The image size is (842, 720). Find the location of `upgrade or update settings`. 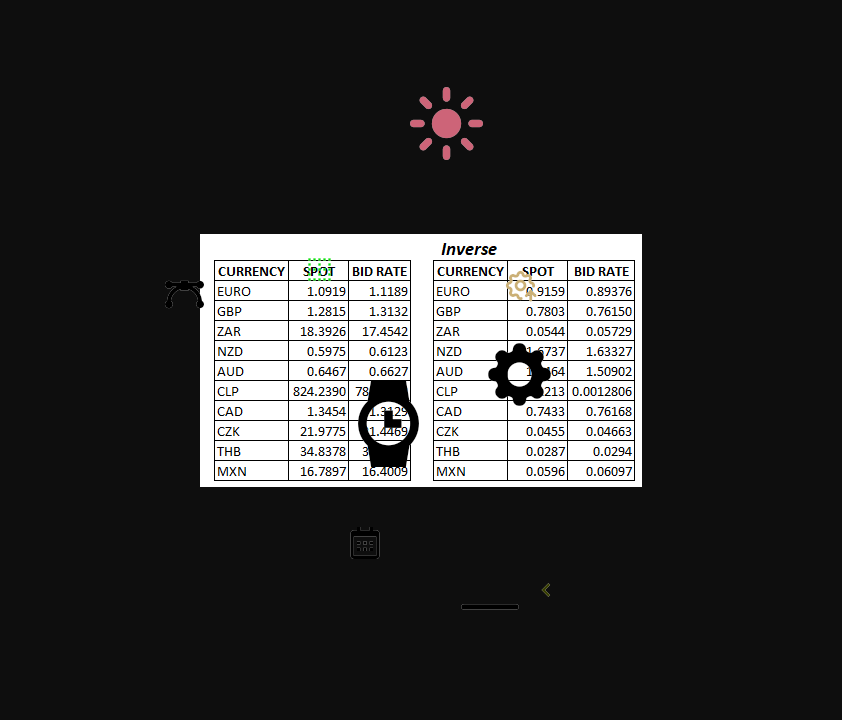

upgrade or update settings is located at coordinates (520, 285).